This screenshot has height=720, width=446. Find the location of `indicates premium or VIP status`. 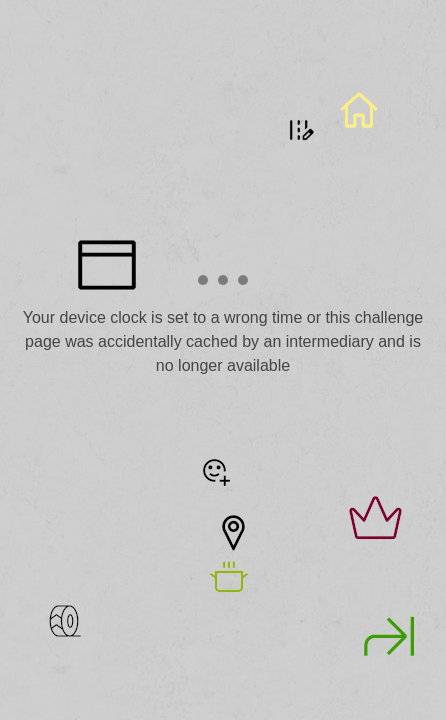

indicates premium or VIP status is located at coordinates (375, 520).